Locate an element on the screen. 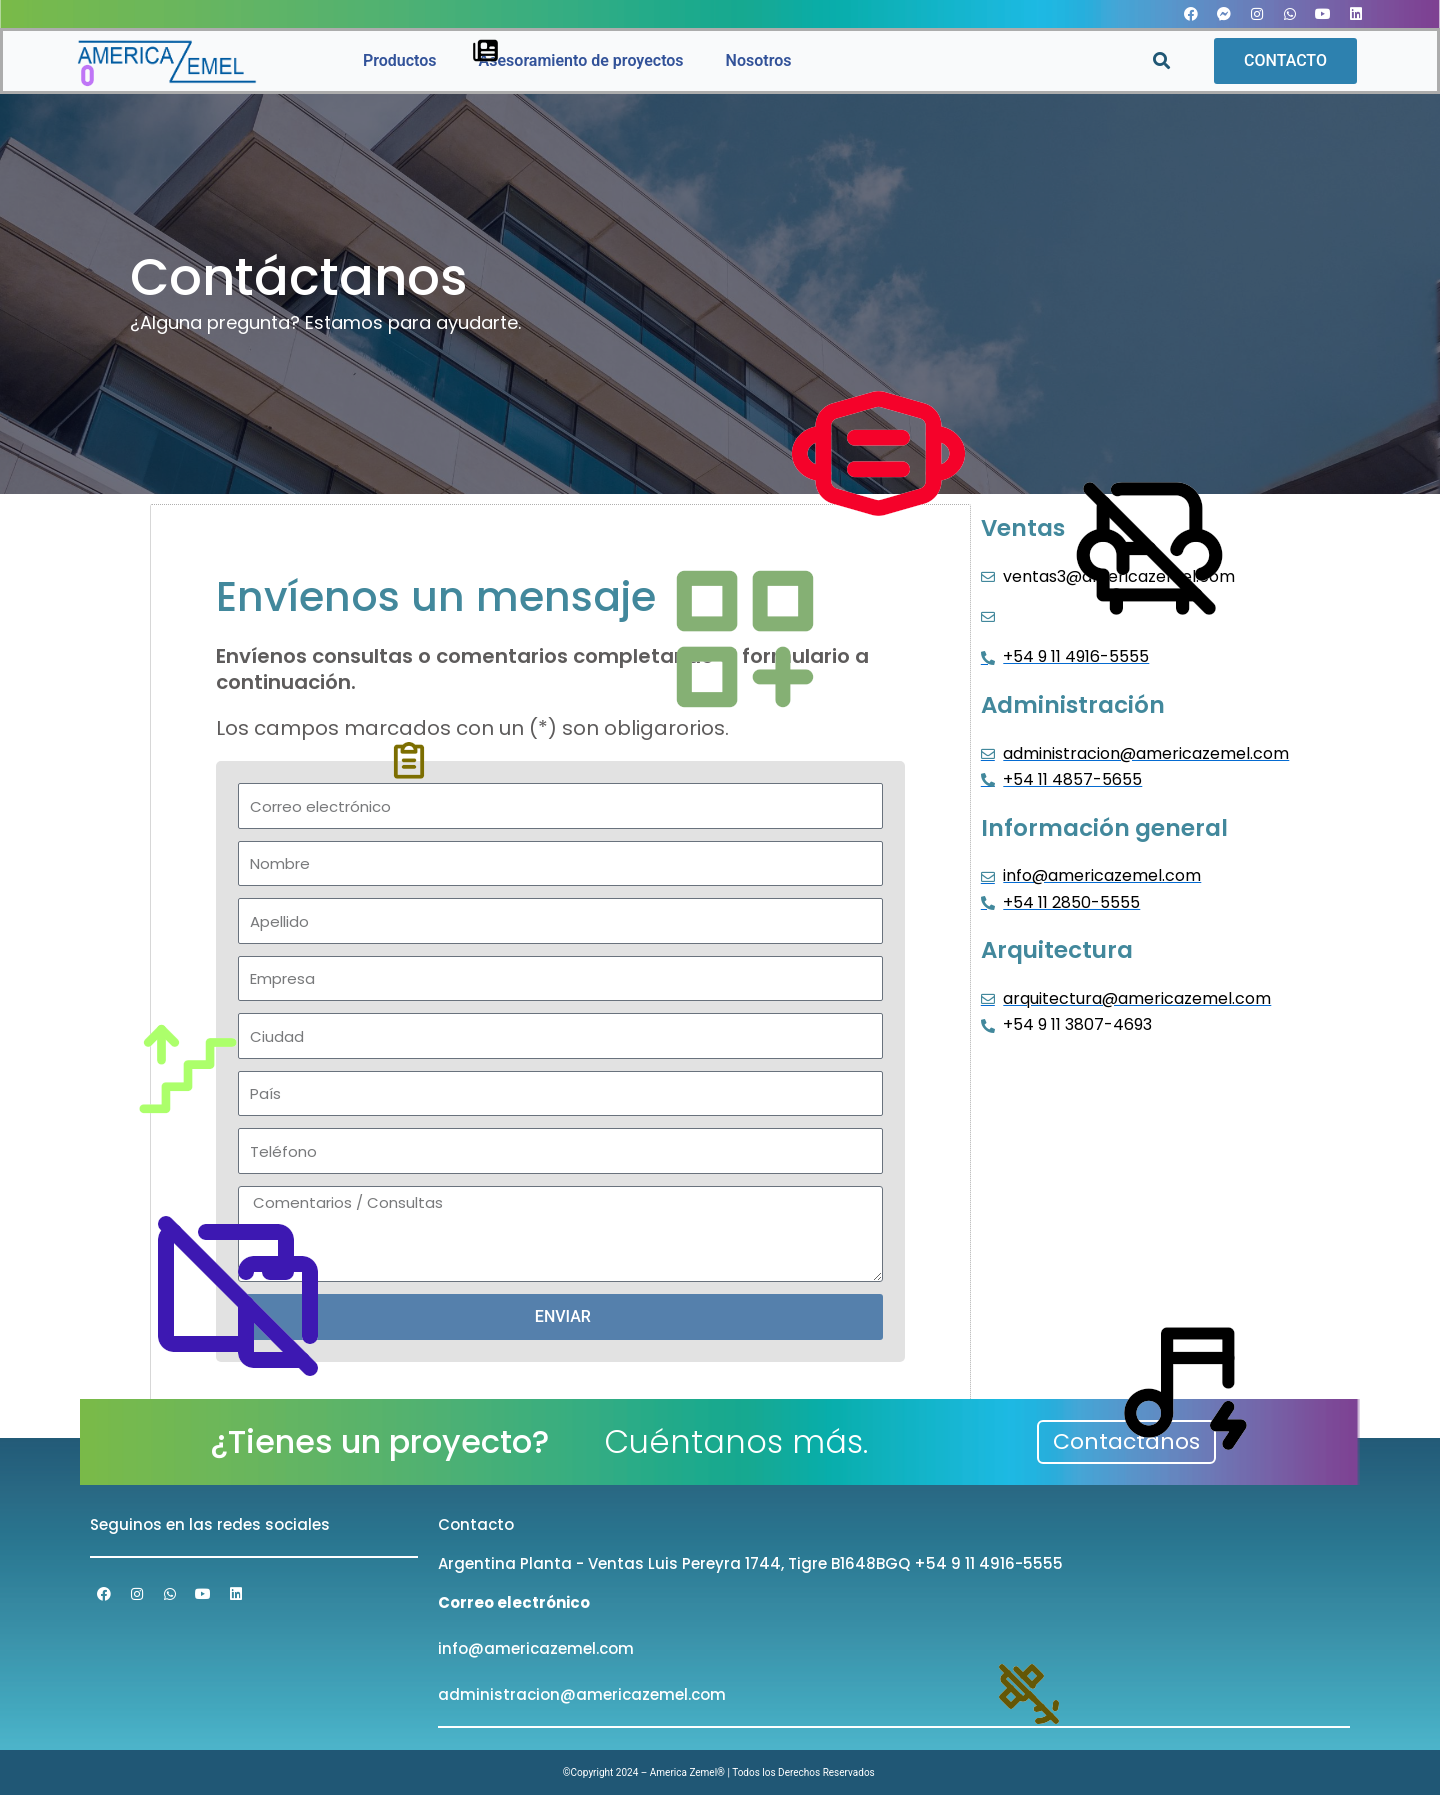 The width and height of the screenshot is (1440, 1795). indicates mask required area or health protocol is located at coordinates (878, 453).